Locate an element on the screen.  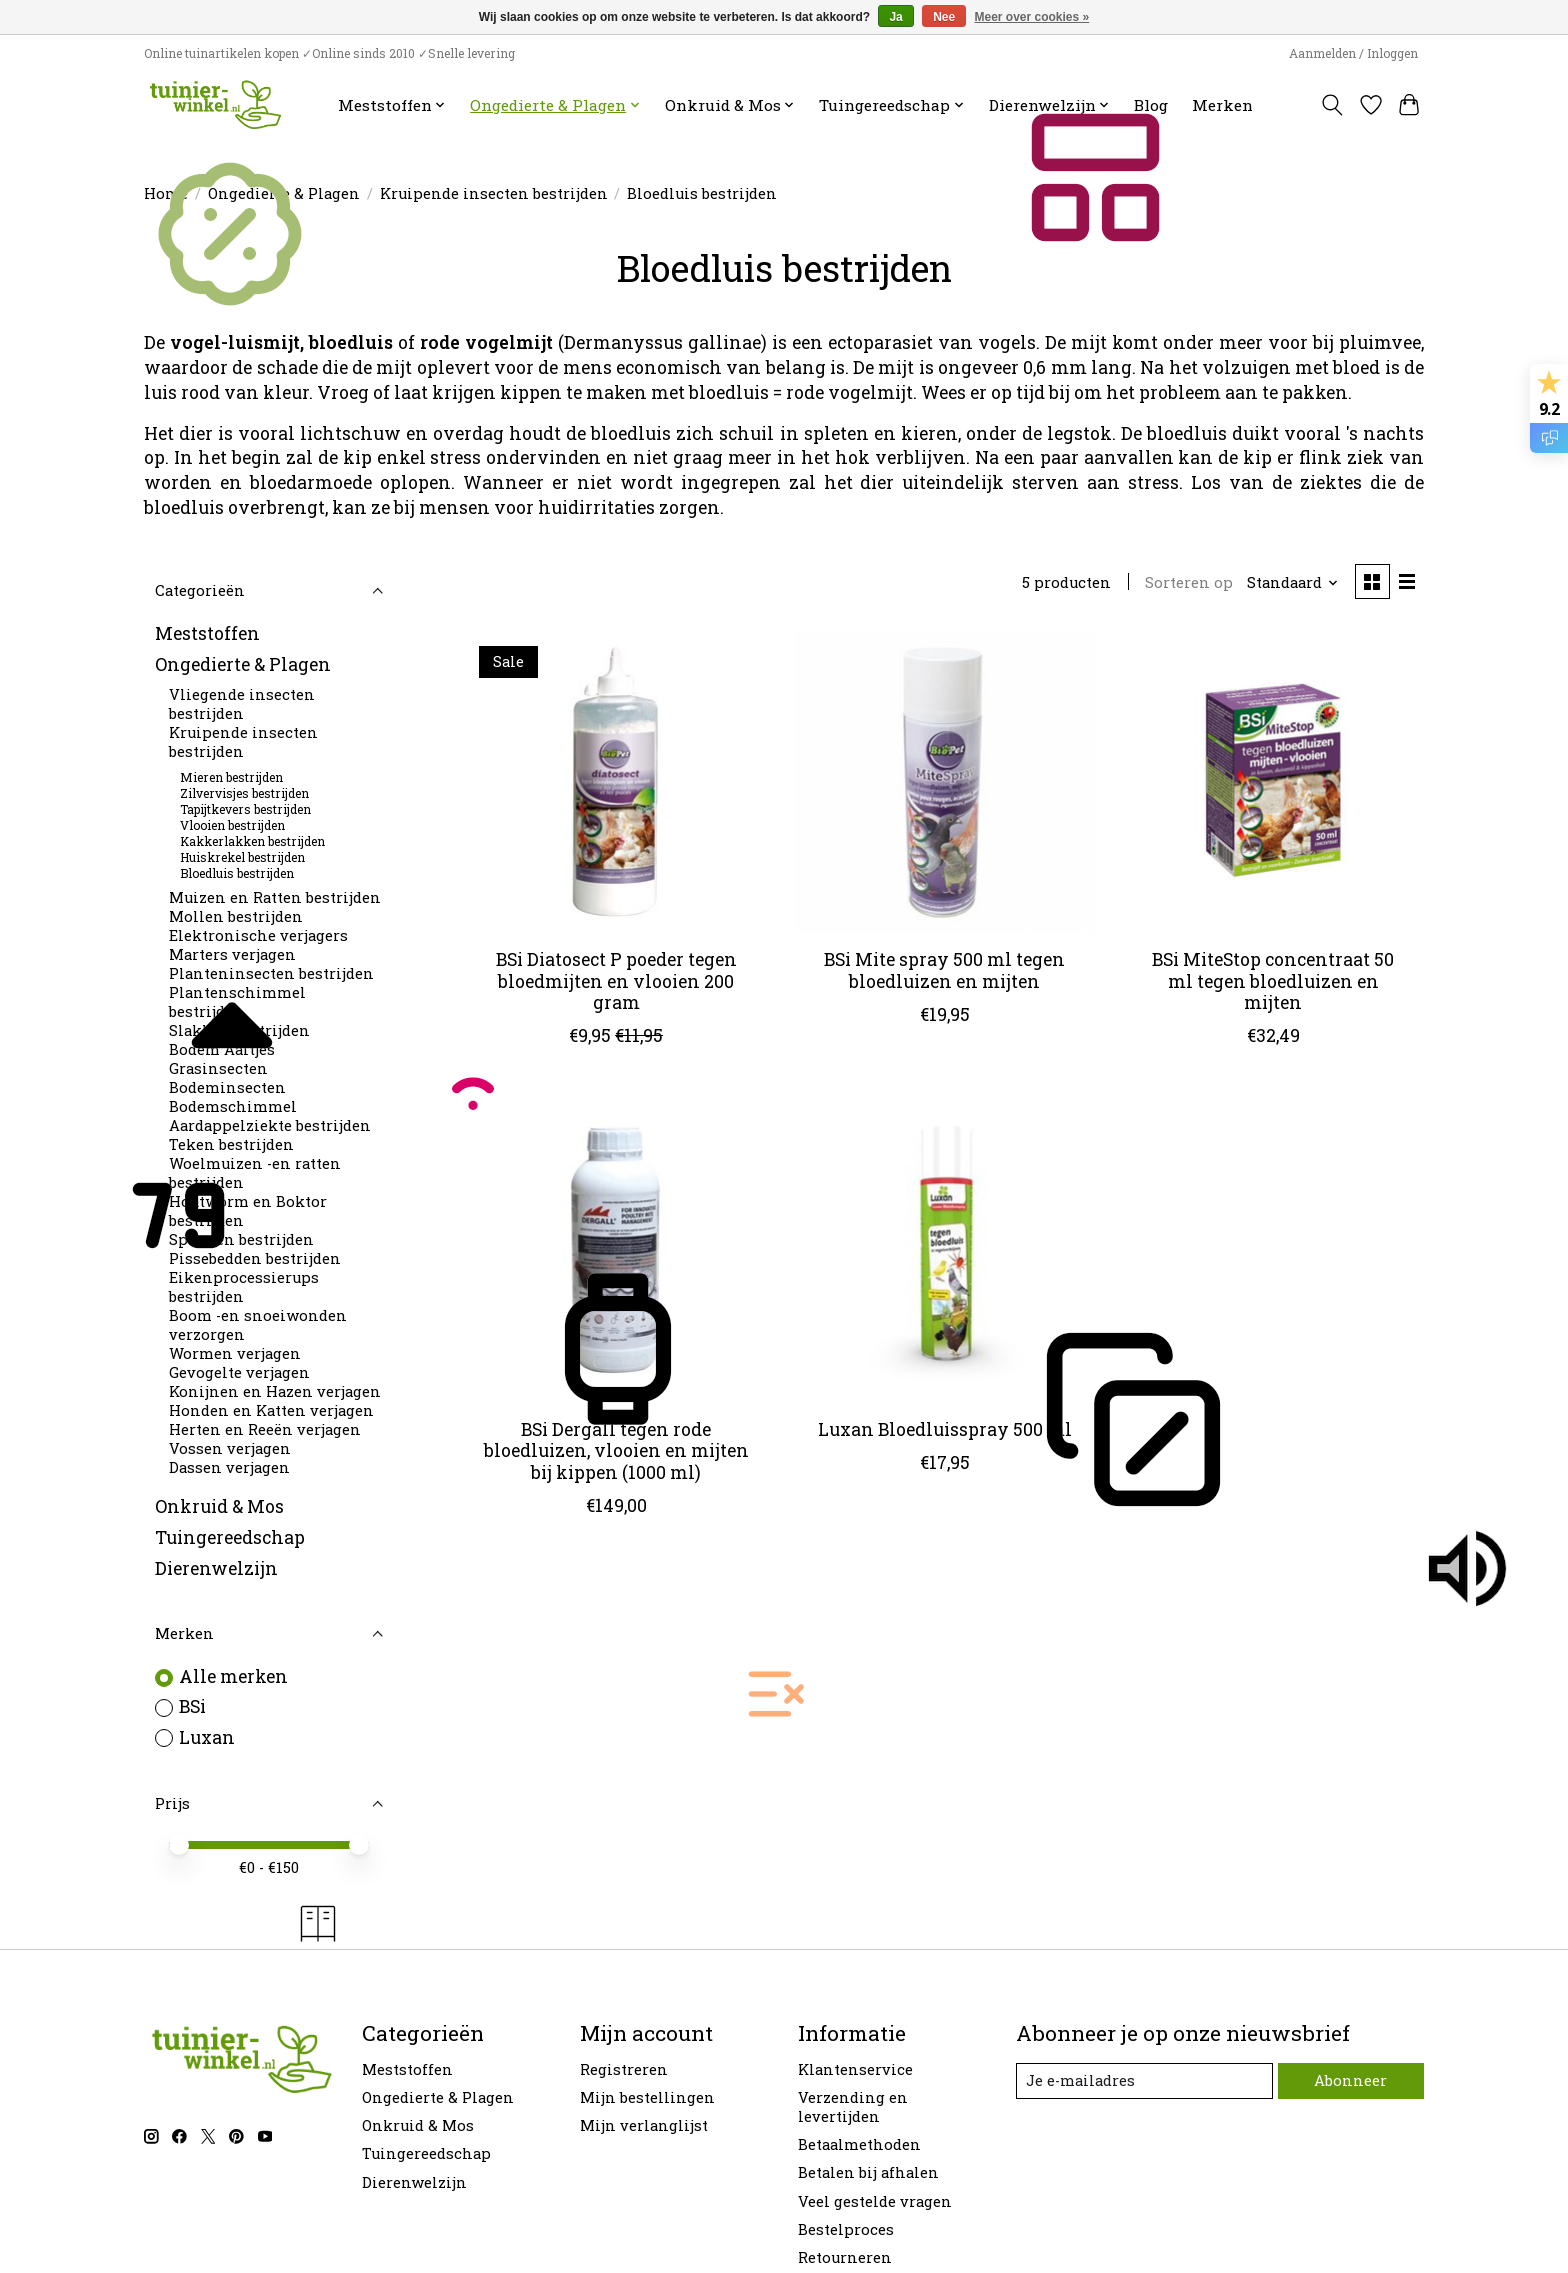
switch to top panel layout view is located at coordinates (1095, 177).